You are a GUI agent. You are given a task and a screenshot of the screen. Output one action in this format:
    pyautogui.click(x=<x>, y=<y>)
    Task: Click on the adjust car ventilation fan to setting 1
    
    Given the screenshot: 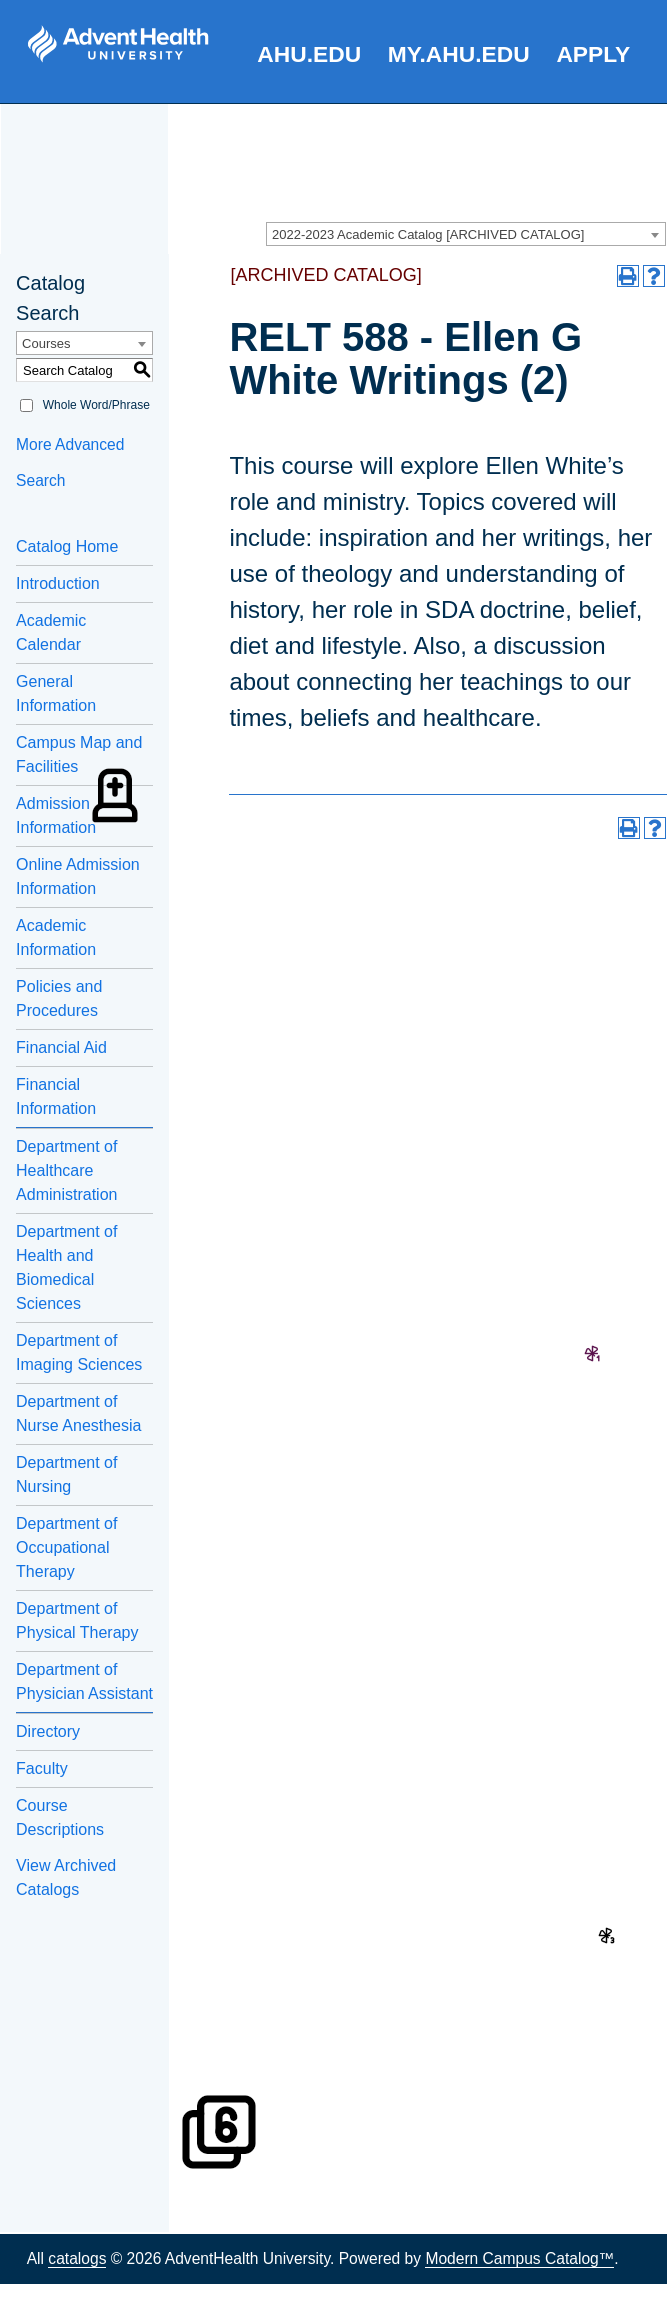 What is the action you would take?
    pyautogui.click(x=592, y=1353)
    